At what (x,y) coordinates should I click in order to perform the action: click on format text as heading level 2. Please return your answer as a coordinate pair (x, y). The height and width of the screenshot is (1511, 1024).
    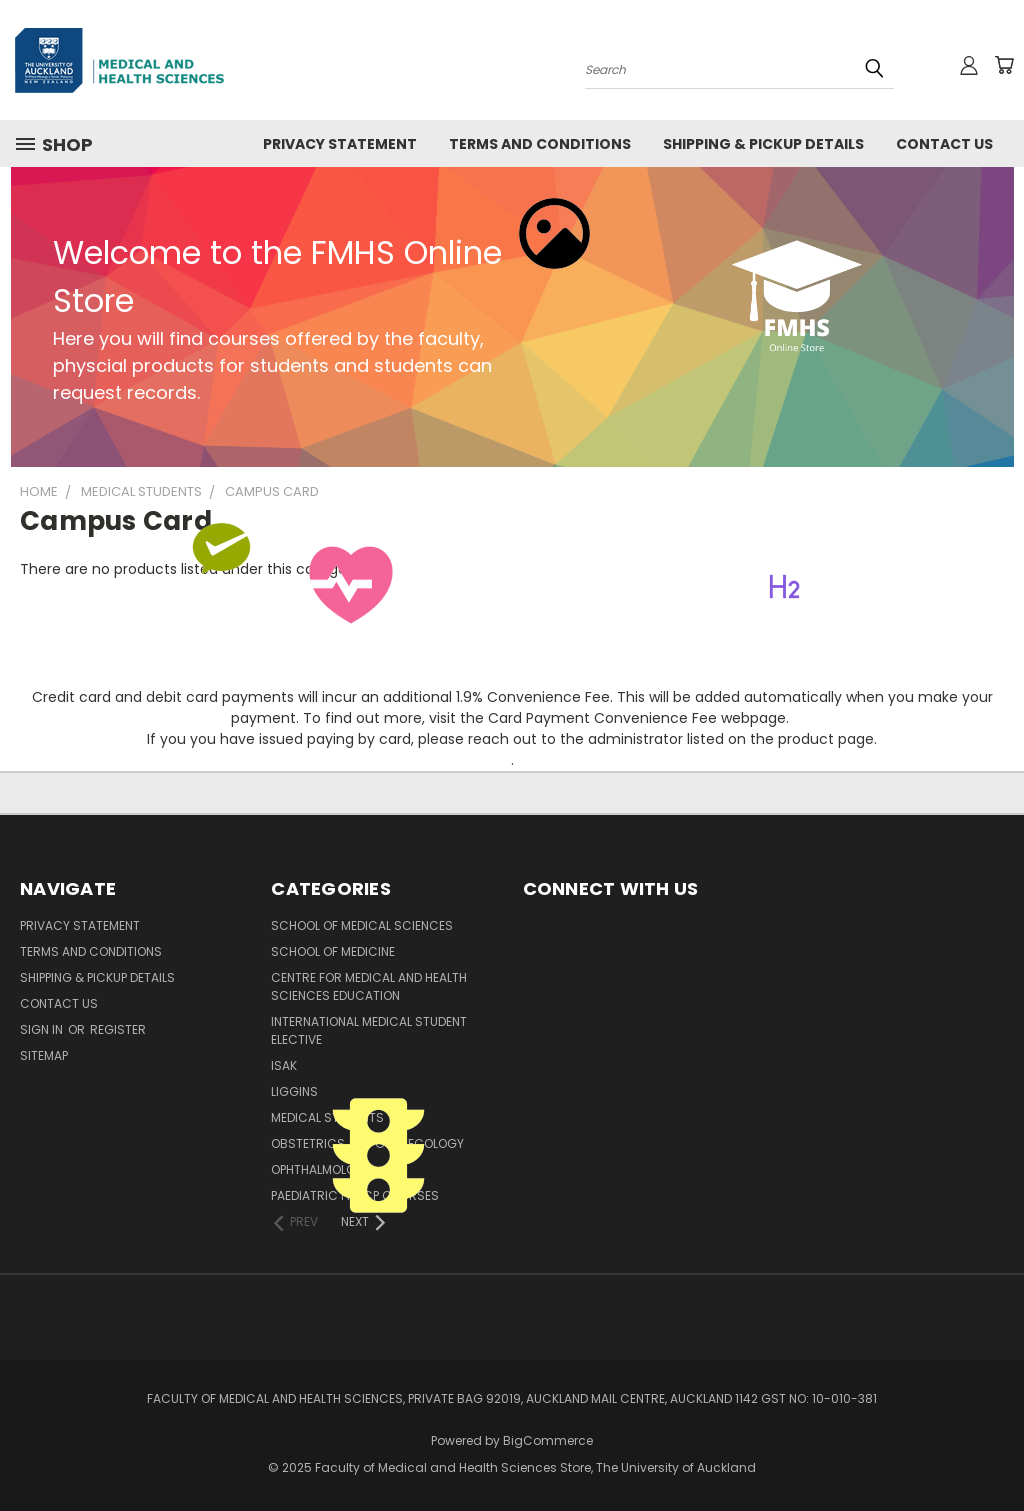
    Looking at the image, I should click on (784, 586).